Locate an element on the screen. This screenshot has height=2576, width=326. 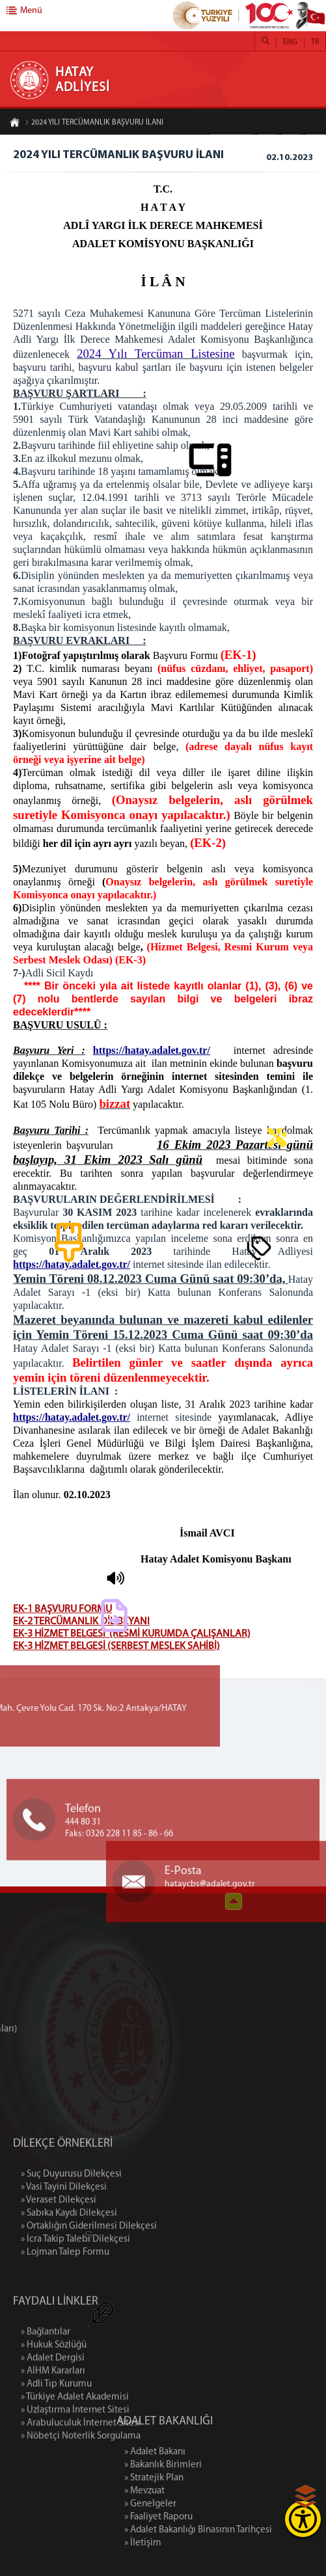
customize appearance or theme settings is located at coordinates (69, 1242).